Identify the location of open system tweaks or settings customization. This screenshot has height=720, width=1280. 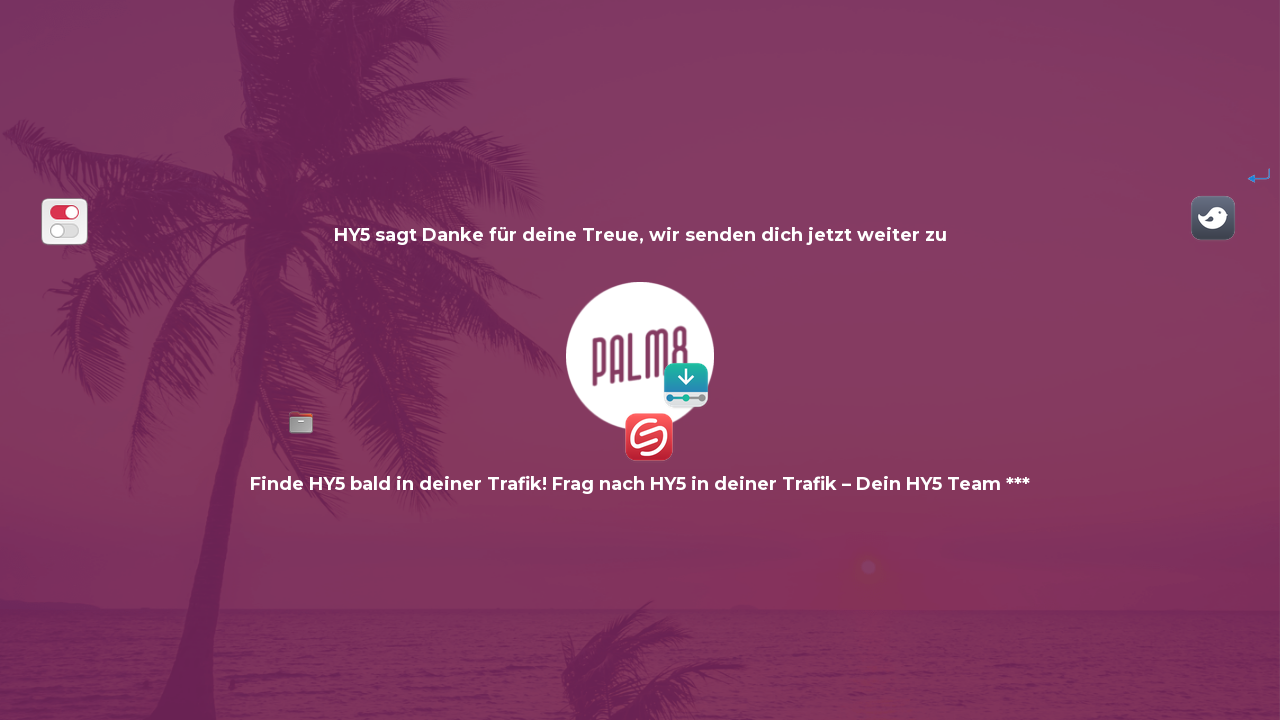
(64, 221).